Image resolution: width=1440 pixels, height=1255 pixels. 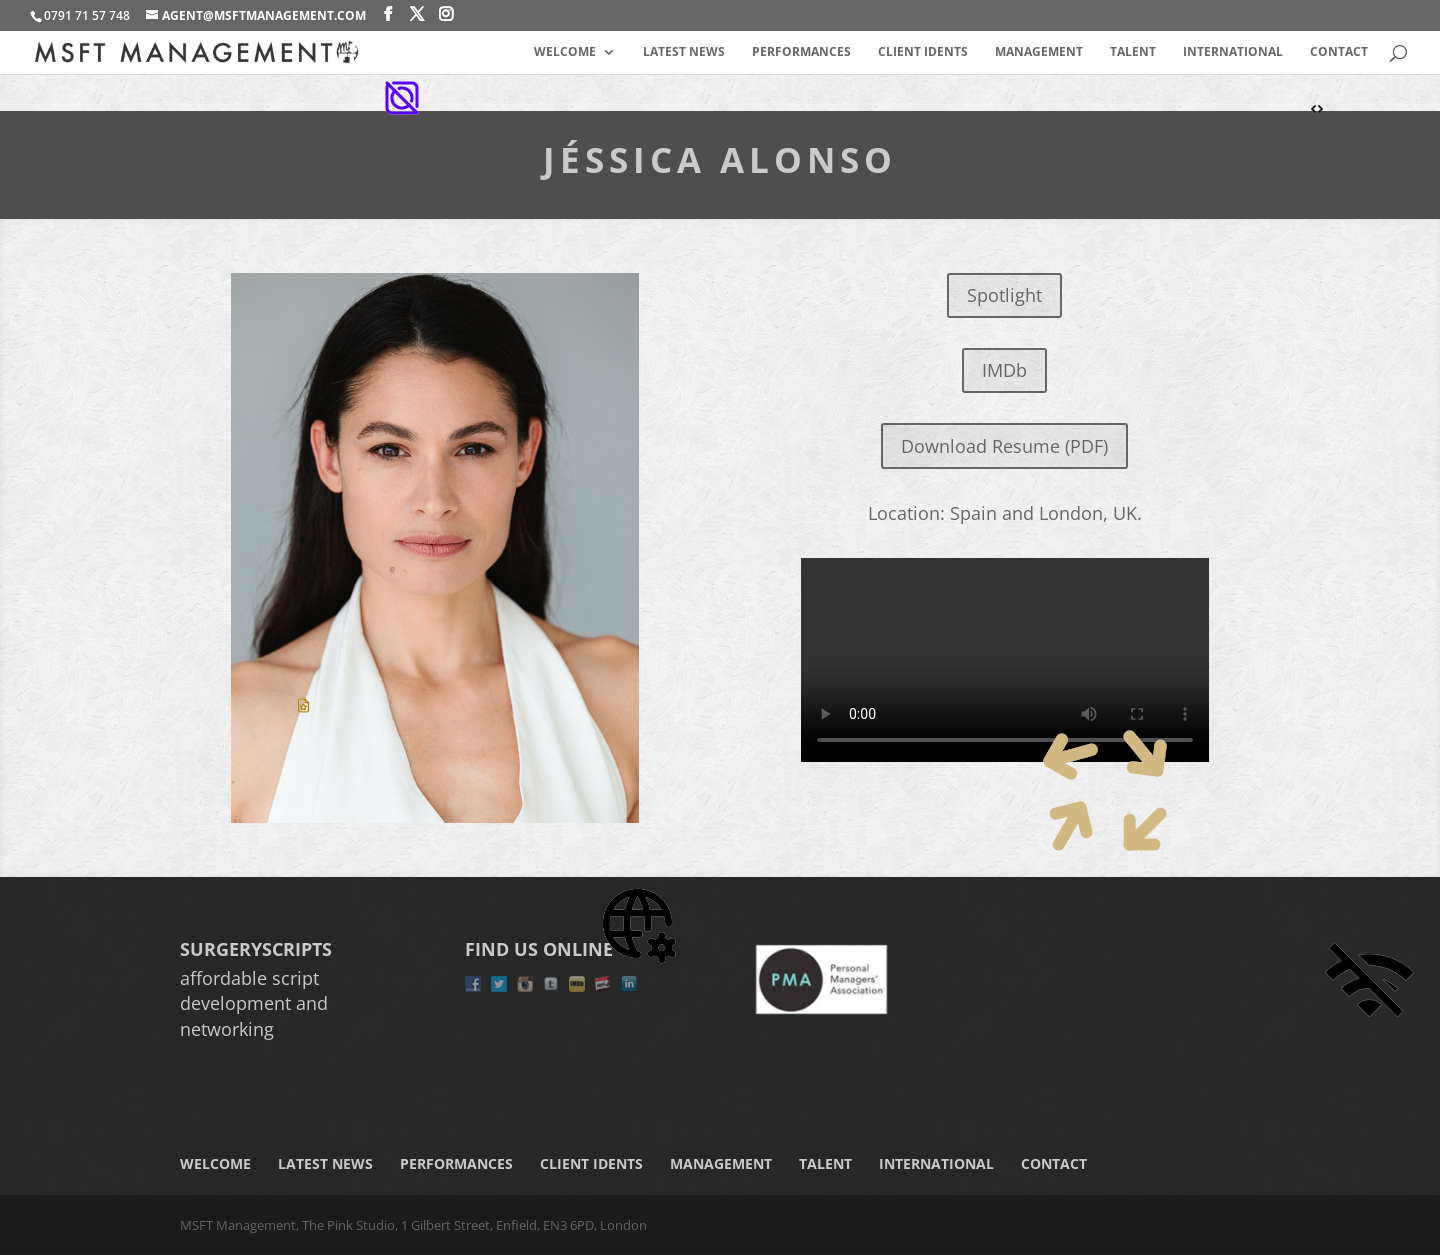 I want to click on configure global or regional settings, so click(x=637, y=923).